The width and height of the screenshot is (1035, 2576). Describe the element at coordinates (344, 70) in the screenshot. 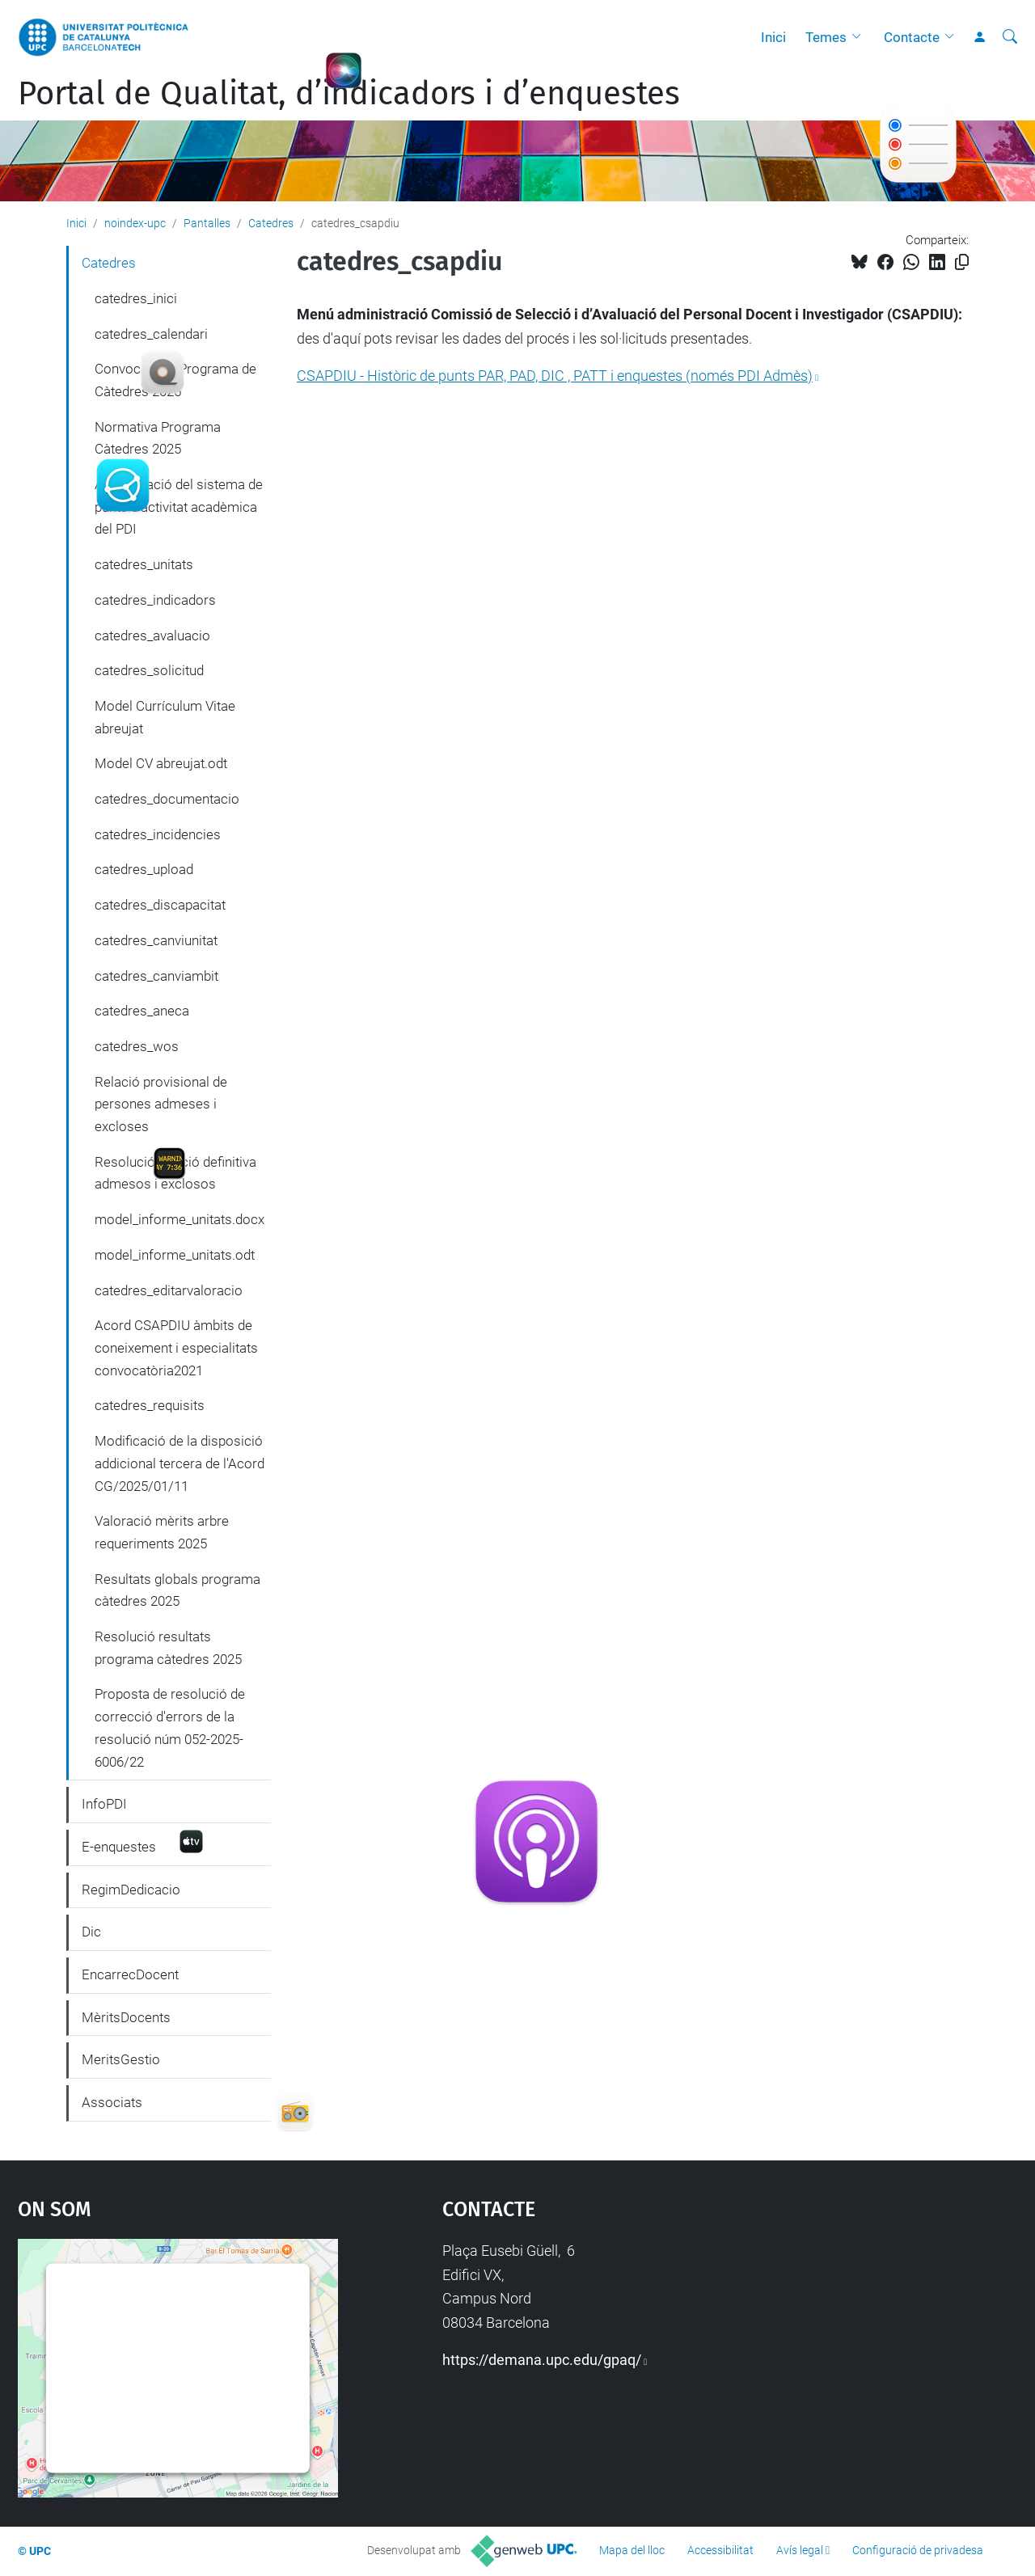

I see `activate Siri voice assistant` at that location.